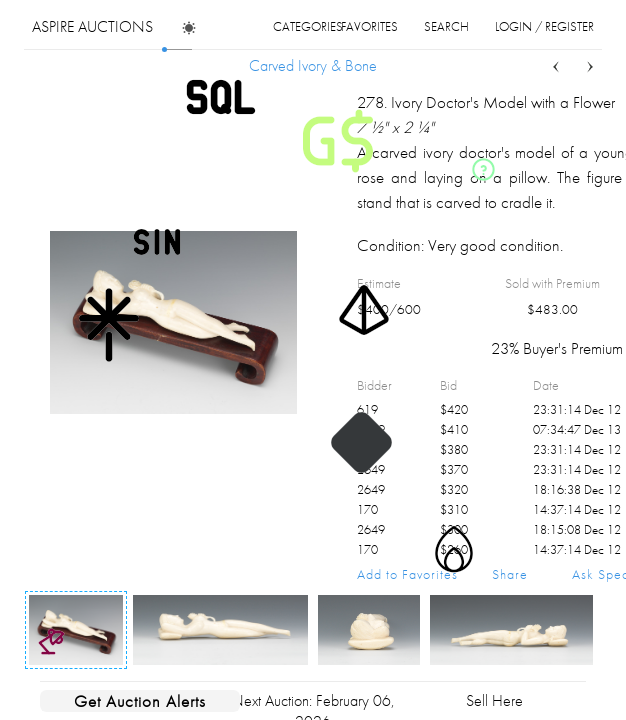 Image resolution: width=626 pixels, height=720 pixels. I want to click on link to linktree profile, so click(109, 325).